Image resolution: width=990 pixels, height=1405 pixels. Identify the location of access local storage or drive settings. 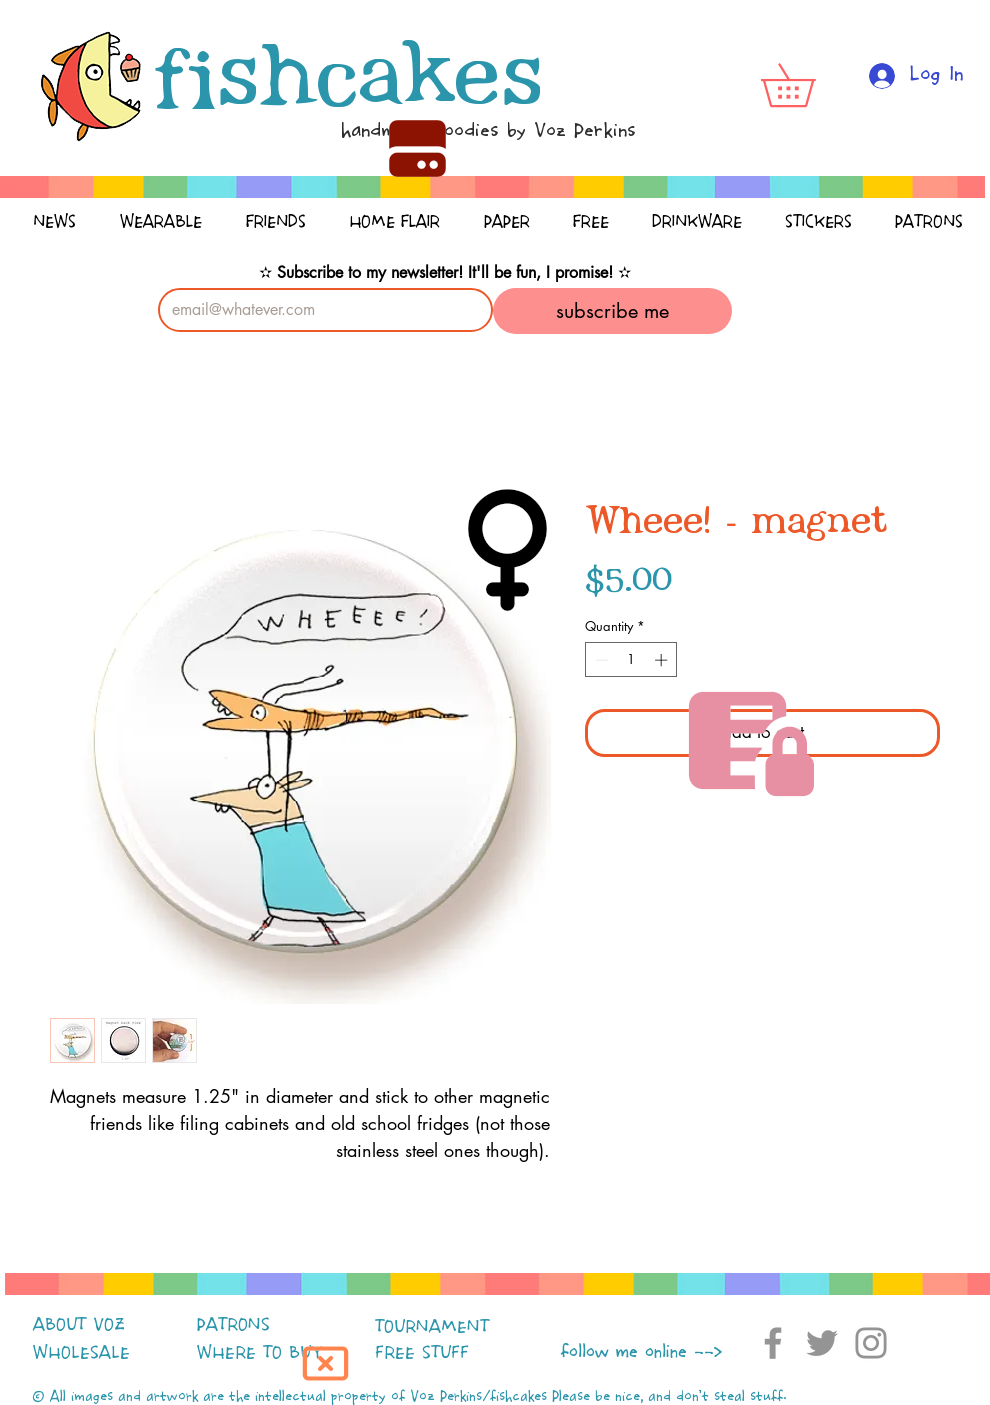
(417, 148).